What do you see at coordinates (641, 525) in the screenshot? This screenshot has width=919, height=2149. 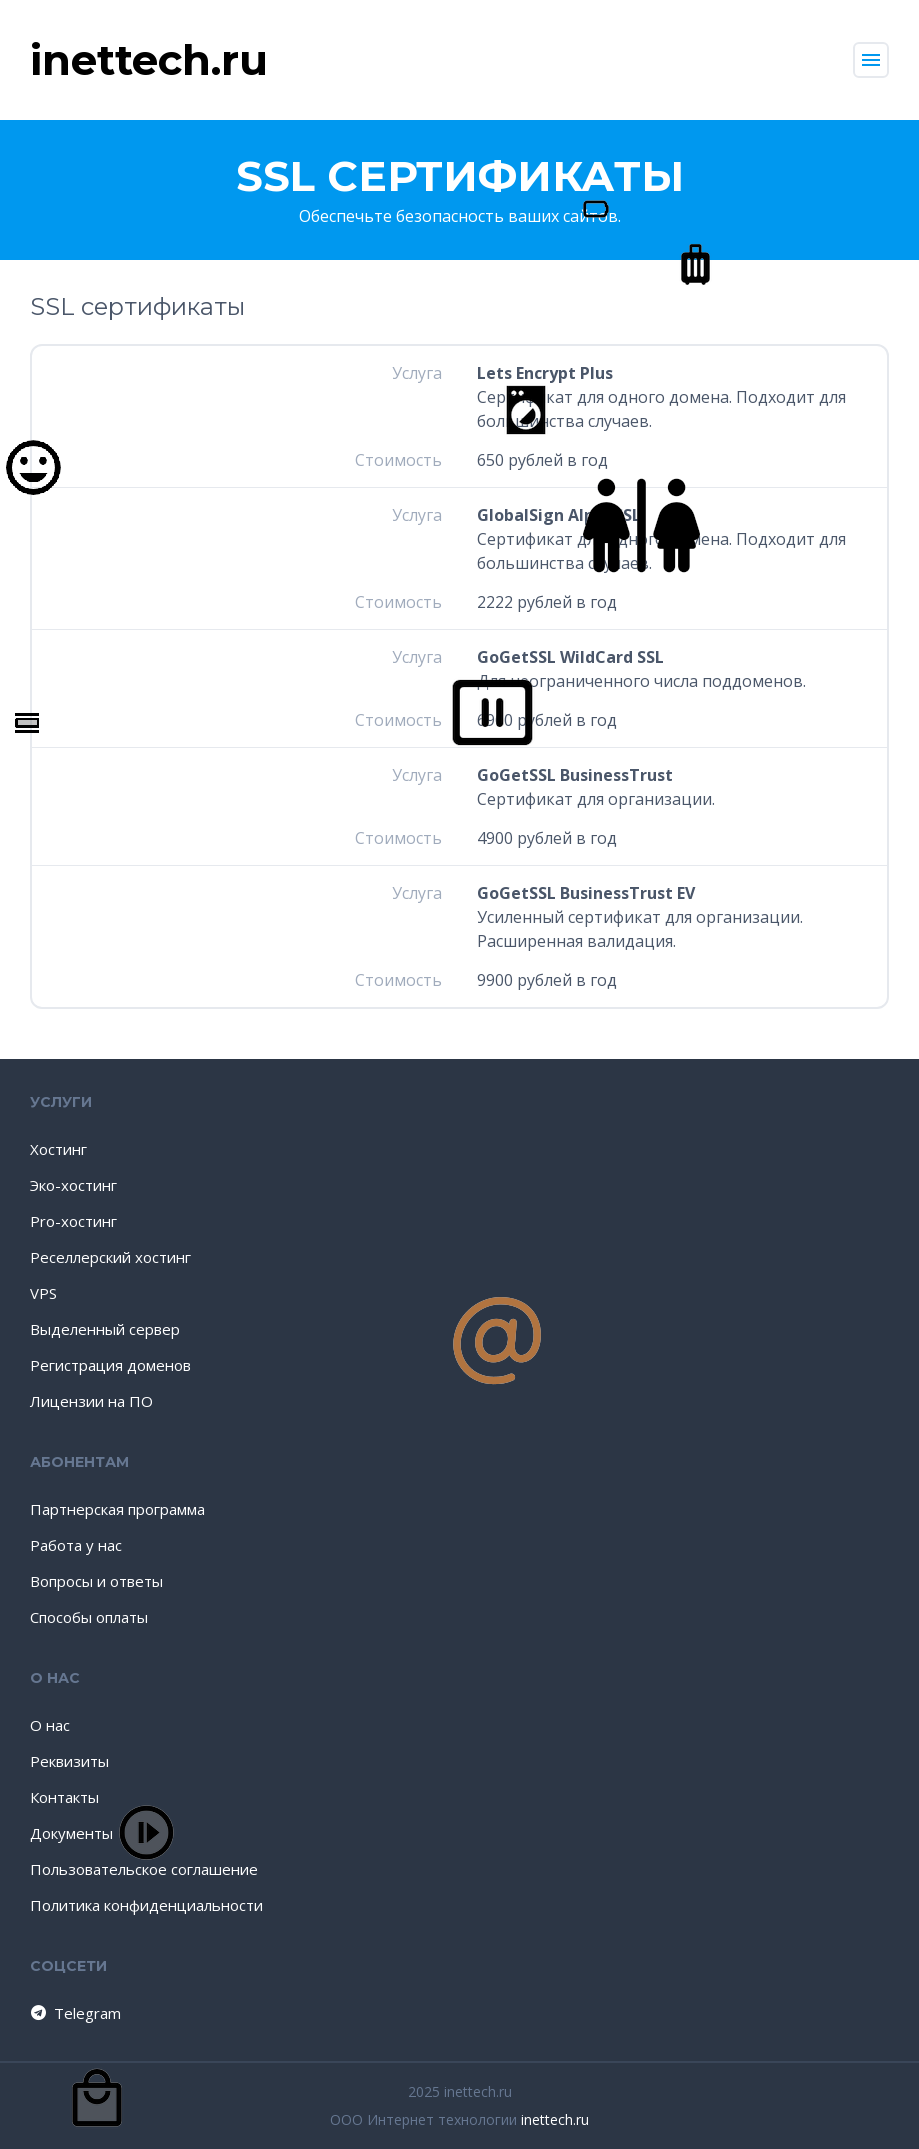 I see `locate nearby restrooms` at bounding box center [641, 525].